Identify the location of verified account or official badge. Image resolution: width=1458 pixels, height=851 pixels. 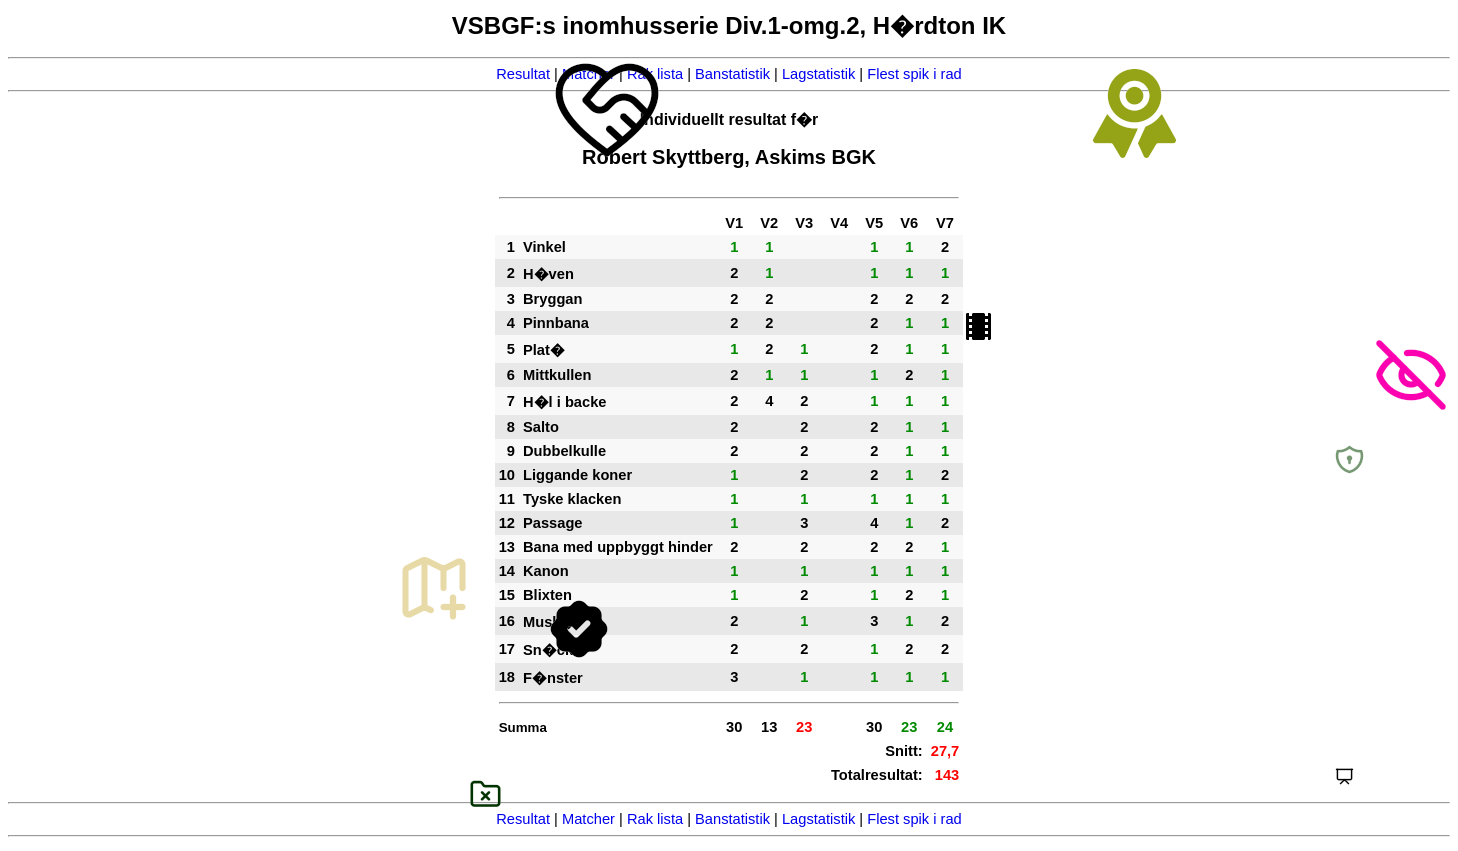
(579, 629).